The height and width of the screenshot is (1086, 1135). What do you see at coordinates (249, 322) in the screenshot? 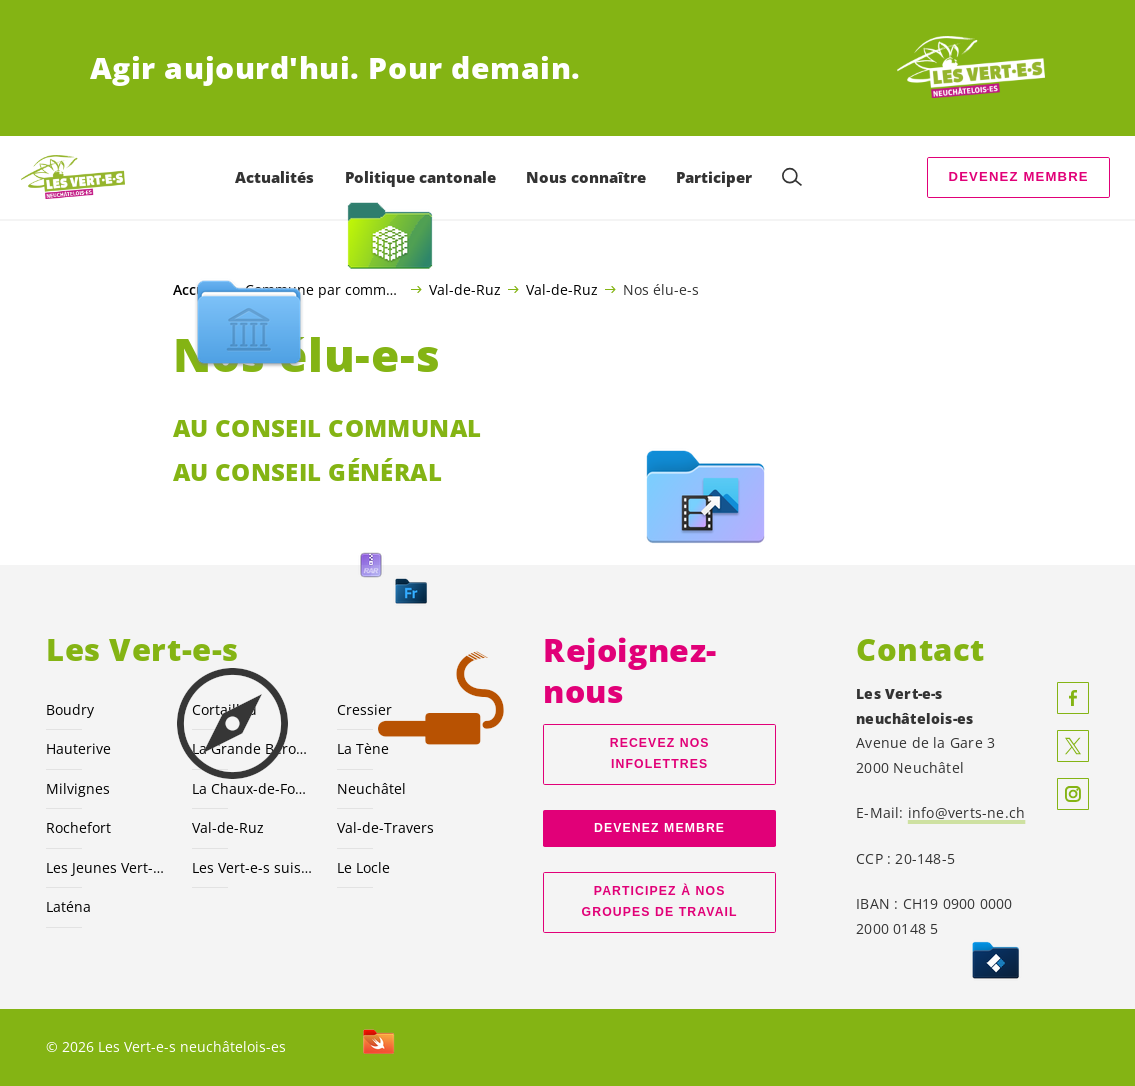
I see `open the system library folder` at bounding box center [249, 322].